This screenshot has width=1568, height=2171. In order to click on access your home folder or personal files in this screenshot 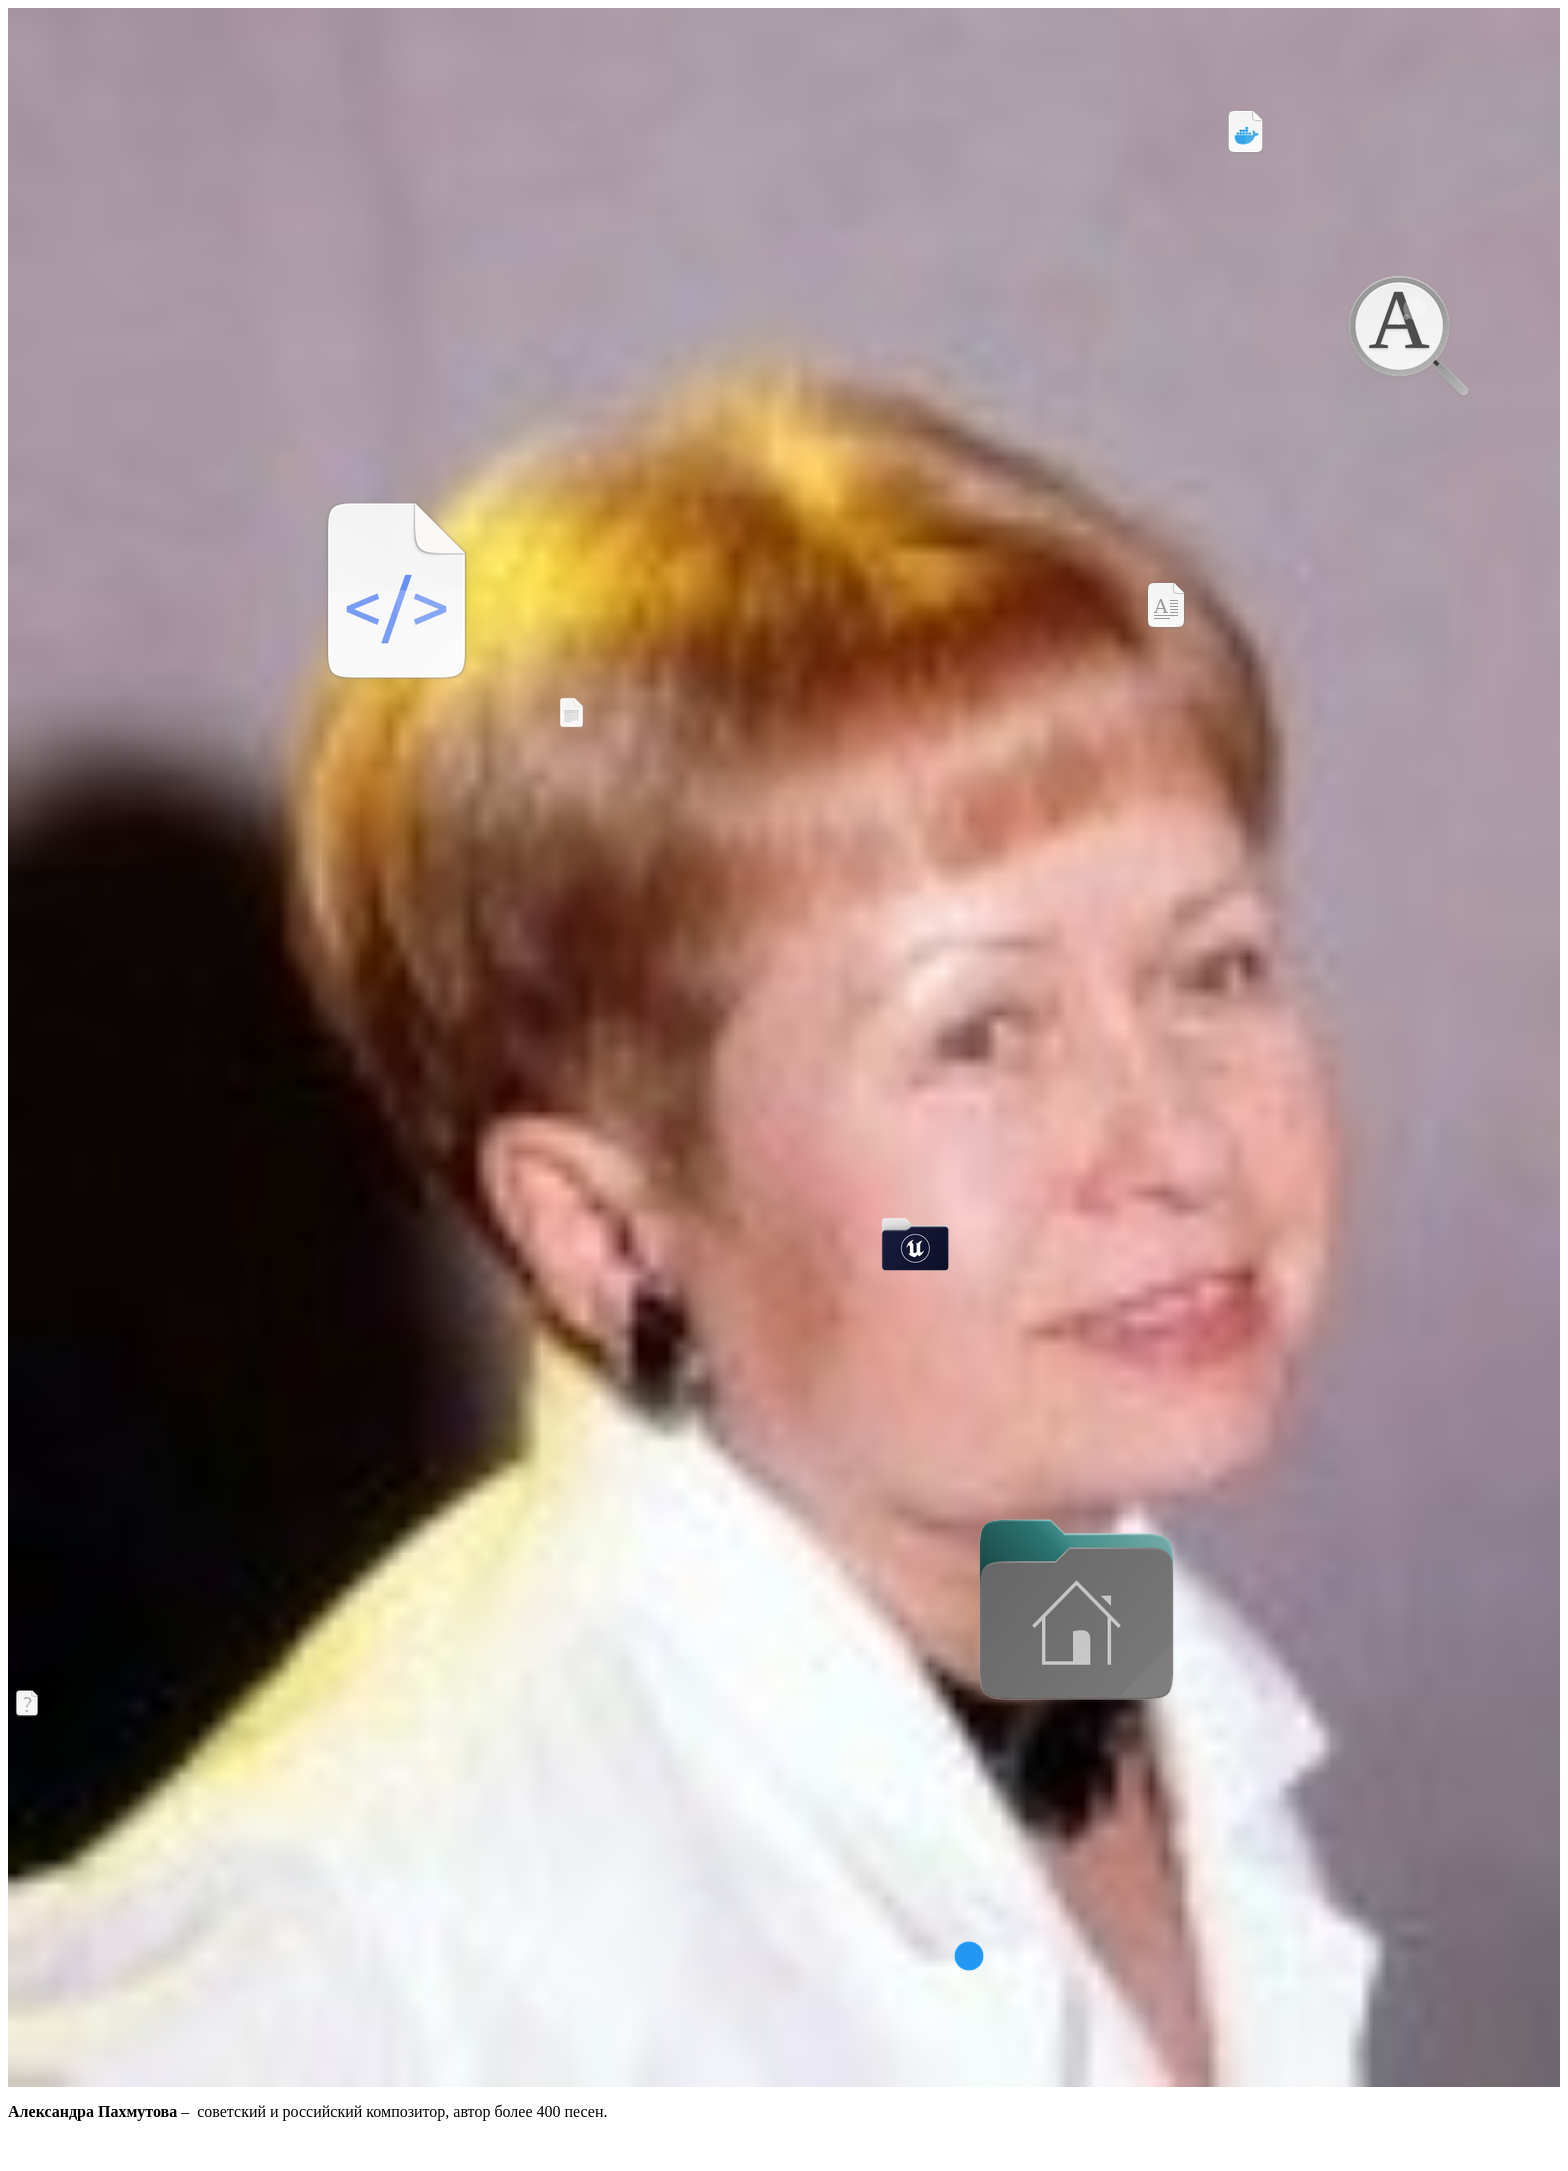, I will do `click(1076, 1609)`.